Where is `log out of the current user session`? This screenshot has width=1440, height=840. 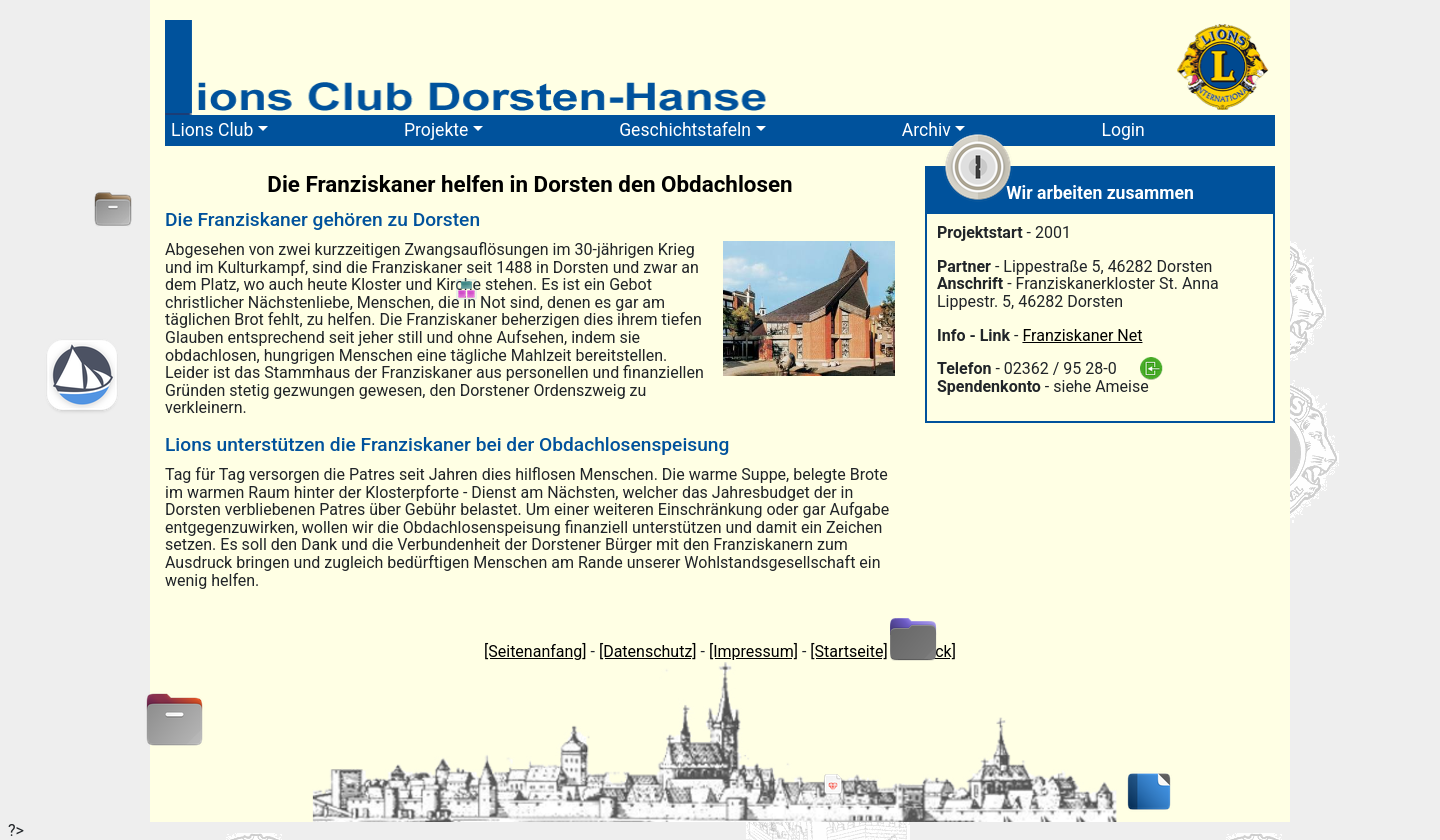
log out of the current user session is located at coordinates (1151, 368).